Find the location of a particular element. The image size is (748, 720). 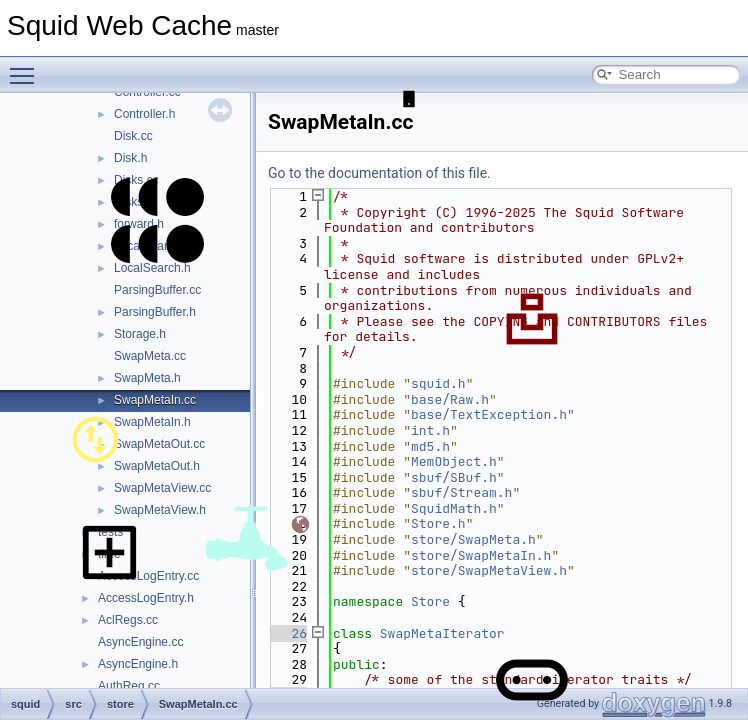

unsplash logo - access free stock photos is located at coordinates (532, 319).